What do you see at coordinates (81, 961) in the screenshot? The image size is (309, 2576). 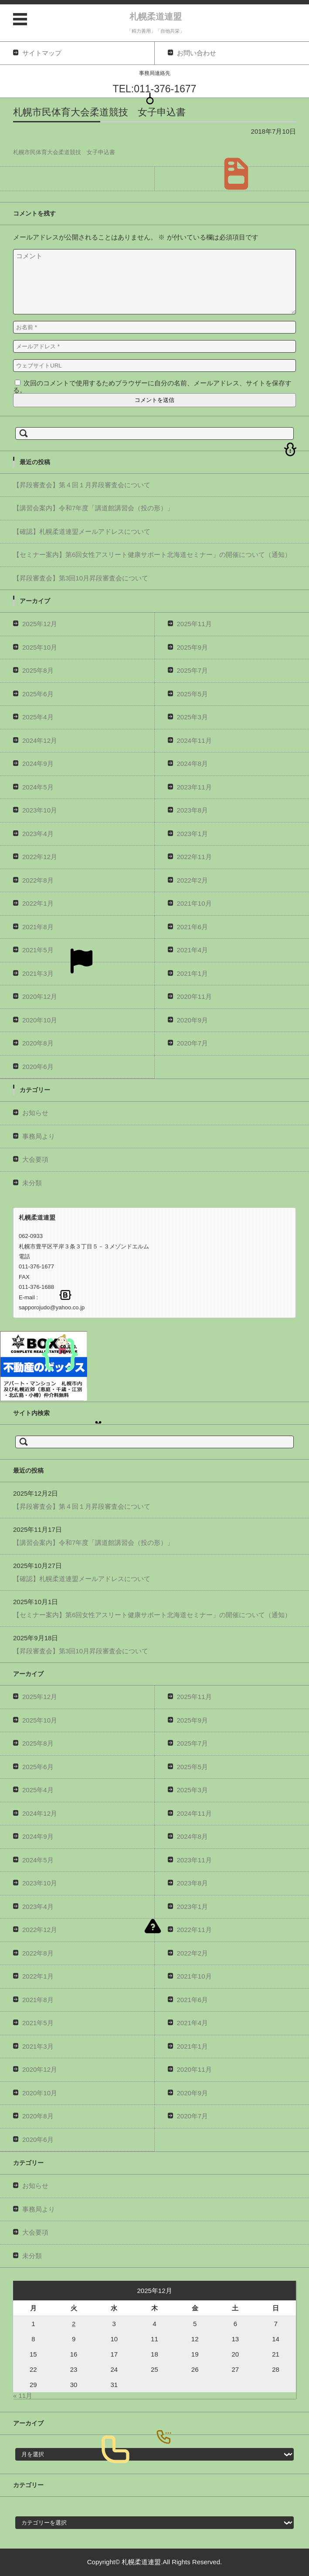 I see `flag or report content` at bounding box center [81, 961].